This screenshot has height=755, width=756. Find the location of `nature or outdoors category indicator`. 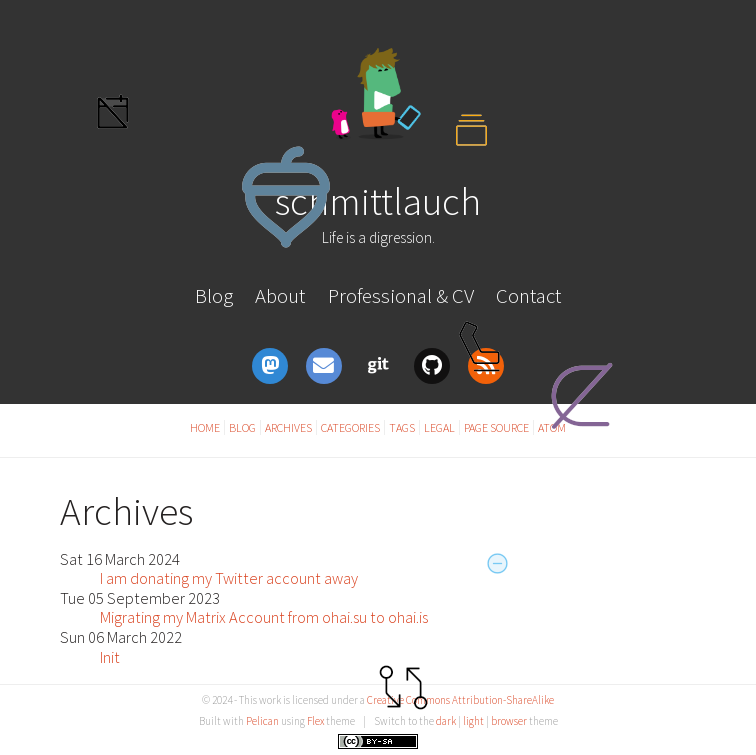

nature or outdoors category indicator is located at coordinates (286, 197).